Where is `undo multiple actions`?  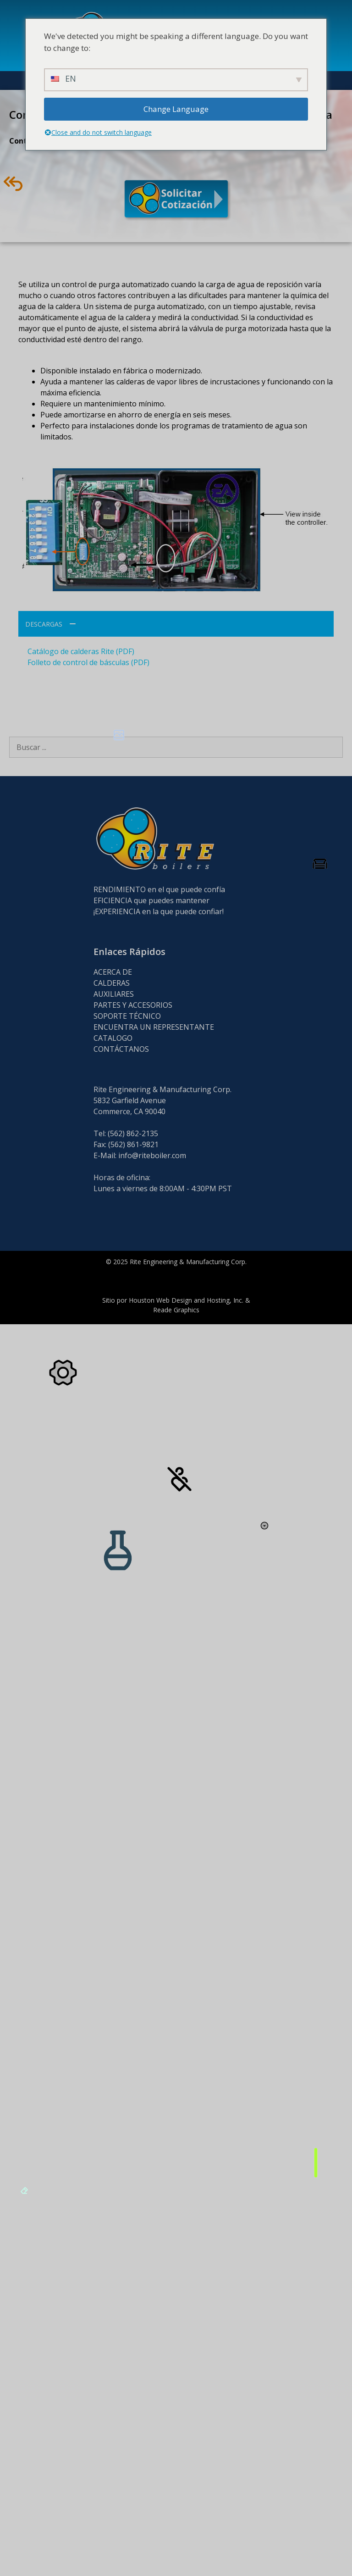 undo multiple actions is located at coordinates (13, 183).